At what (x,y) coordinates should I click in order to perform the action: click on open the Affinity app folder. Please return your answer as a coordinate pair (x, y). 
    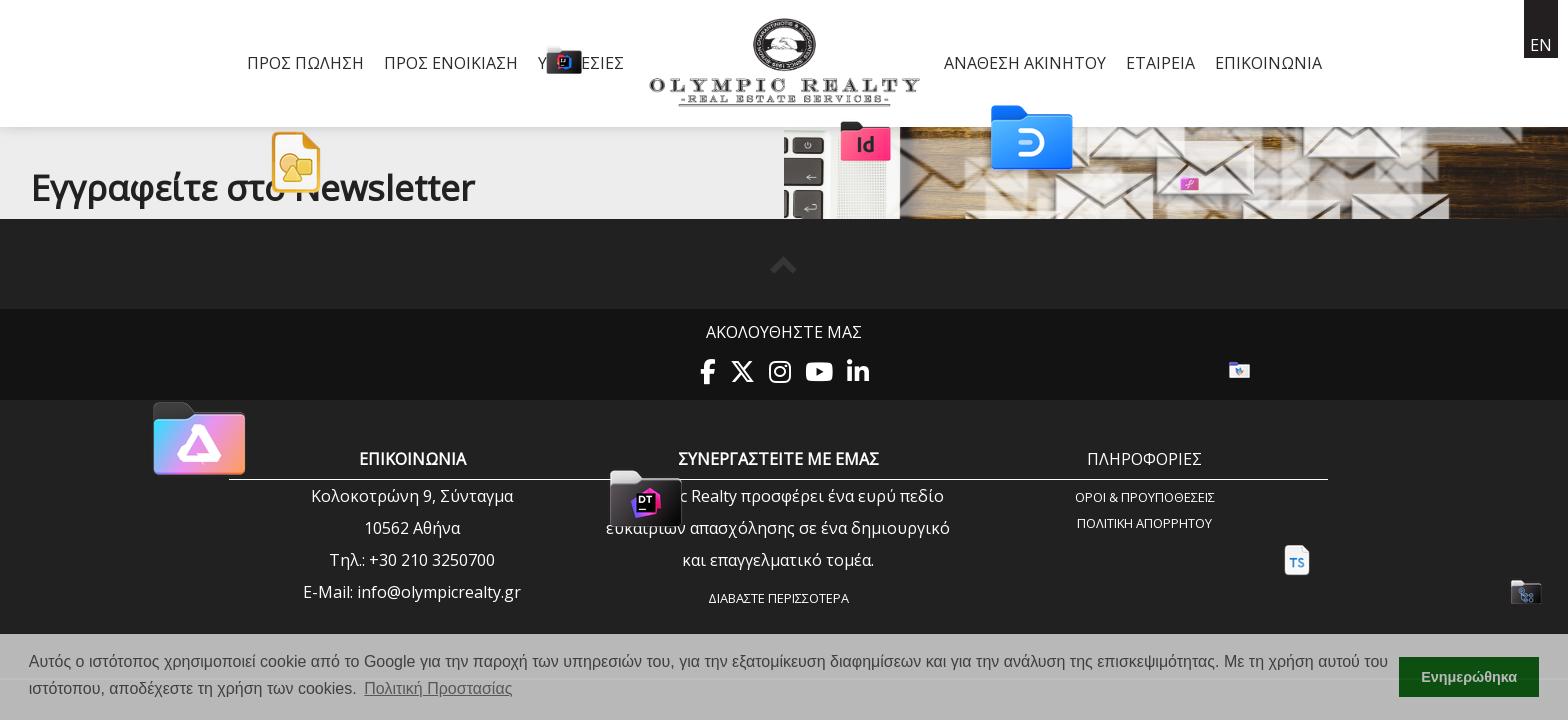
    Looking at the image, I should click on (199, 441).